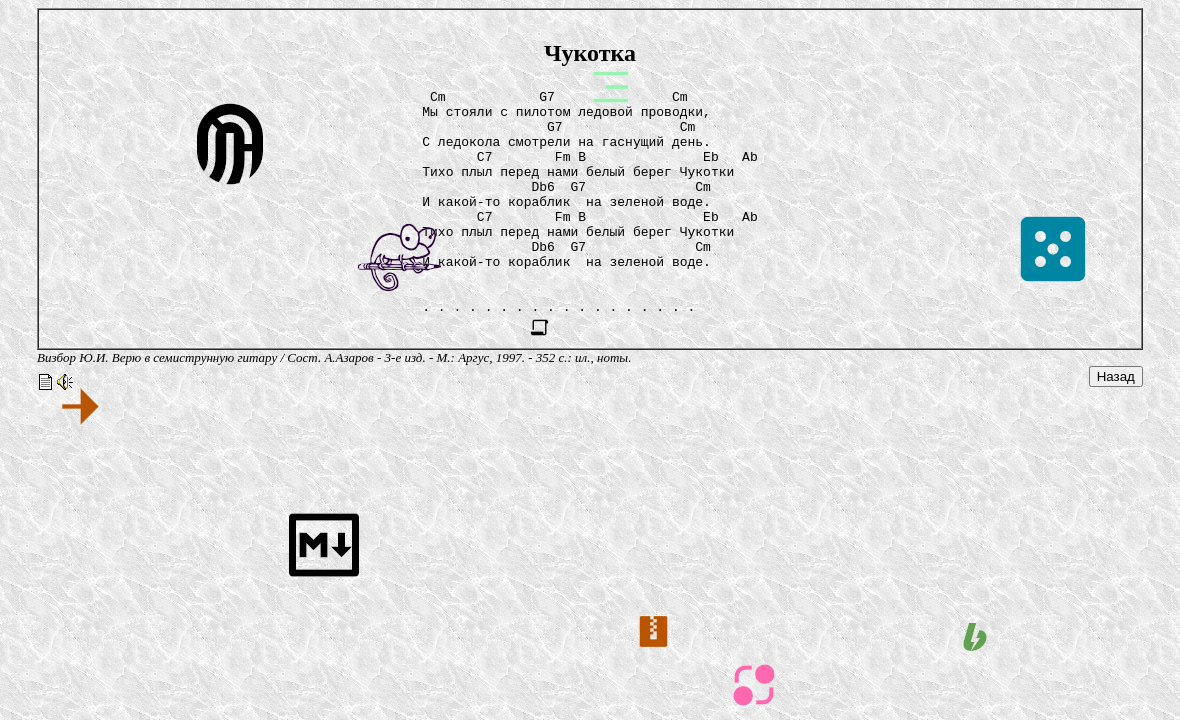  What do you see at coordinates (653, 631) in the screenshot?
I see `compressed or zipped file` at bounding box center [653, 631].